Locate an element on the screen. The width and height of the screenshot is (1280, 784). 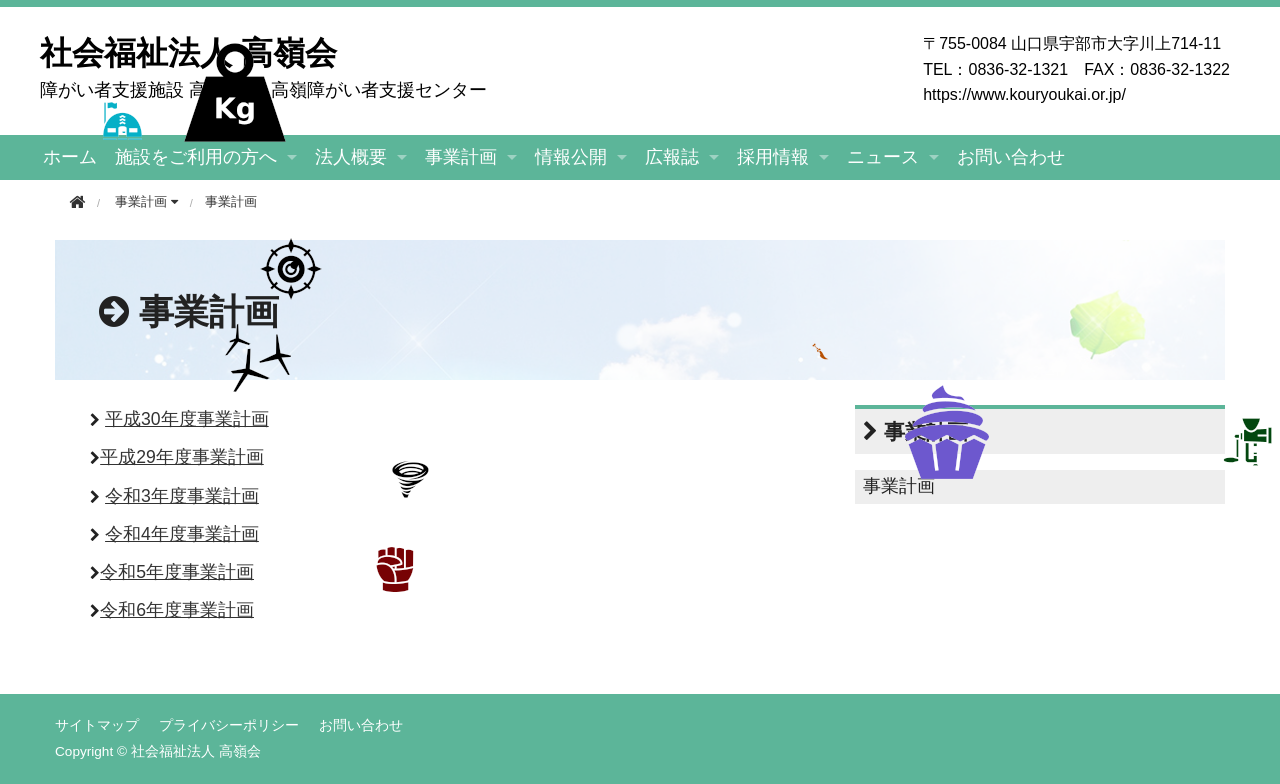
activate precision aiming or sniper mode is located at coordinates (290, 269).